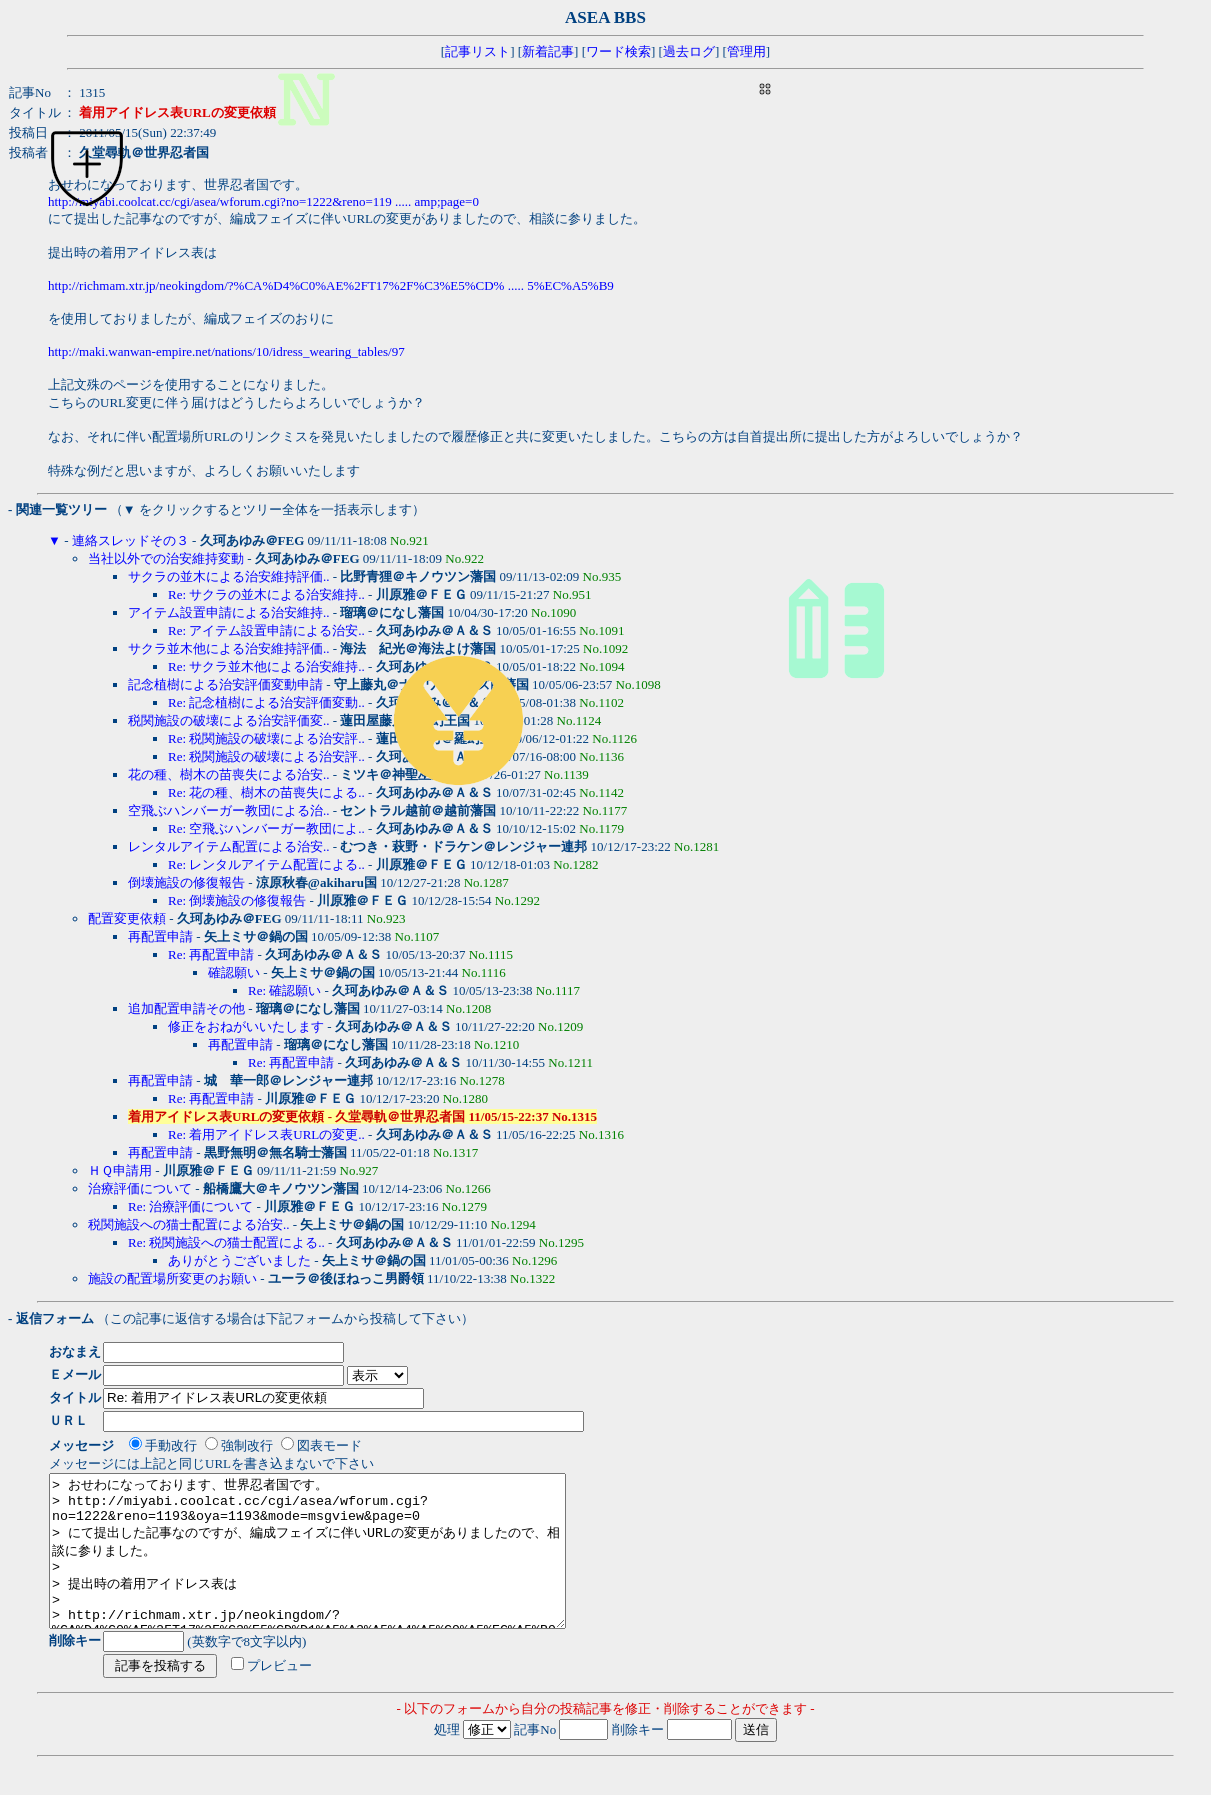  Describe the element at coordinates (458, 720) in the screenshot. I see `view or select Japanese yen currency` at that location.